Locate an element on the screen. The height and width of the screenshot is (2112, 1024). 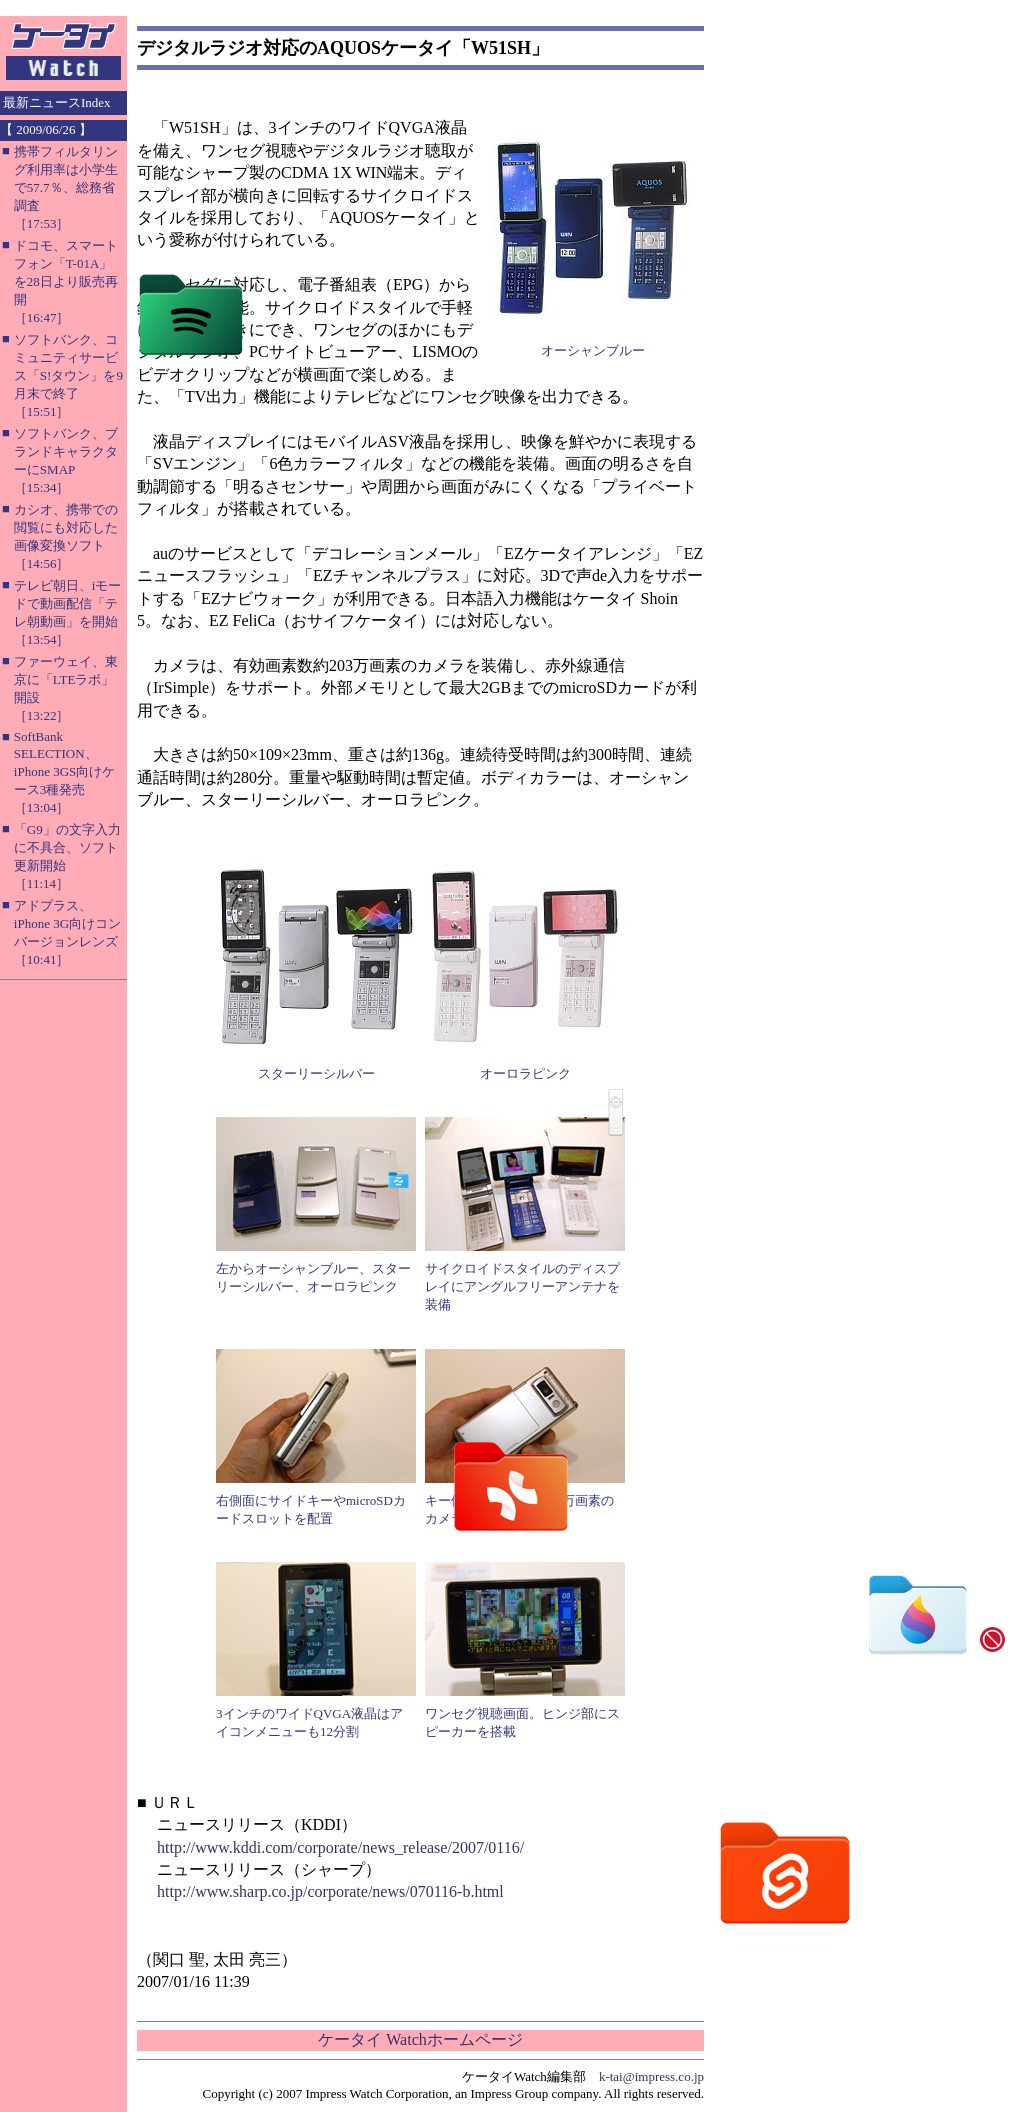
open folder containing spotify downloads or files is located at coordinates (190, 317).